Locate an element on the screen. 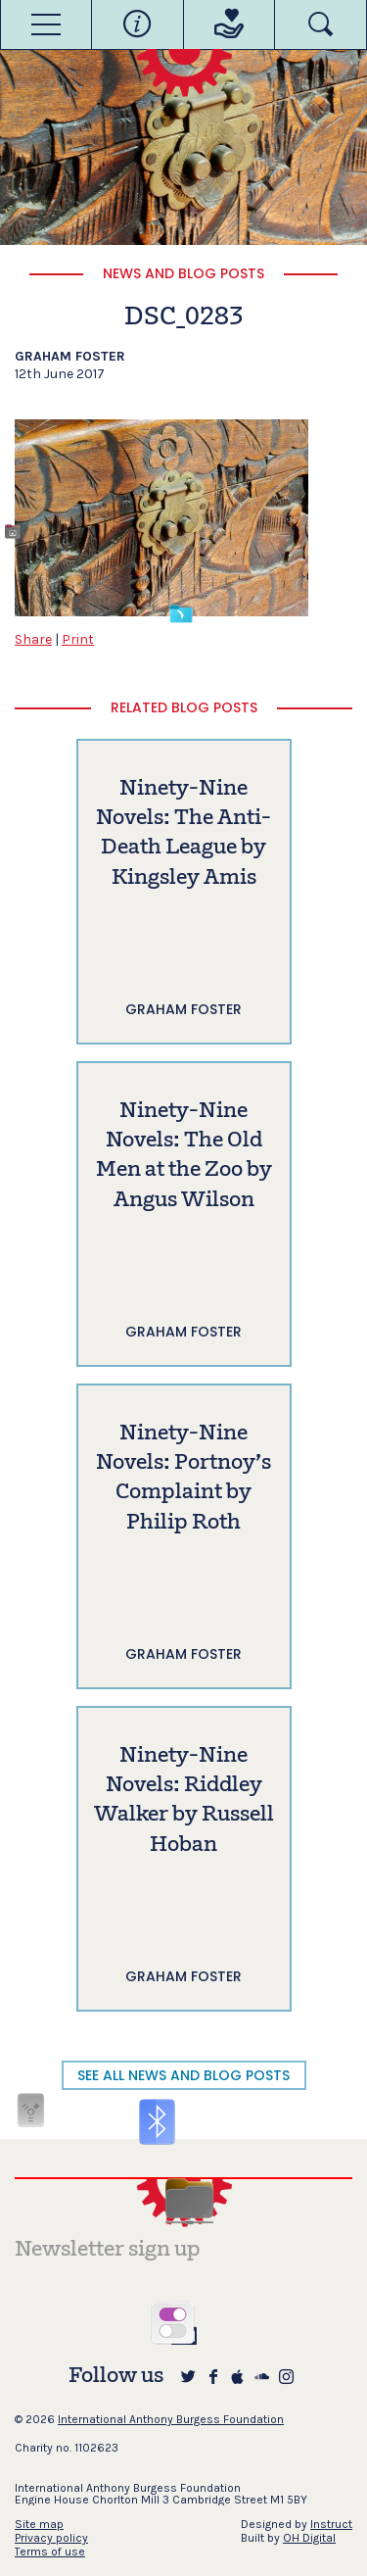 The image size is (367, 2576). open desktop preferences or settings is located at coordinates (172, 2322).